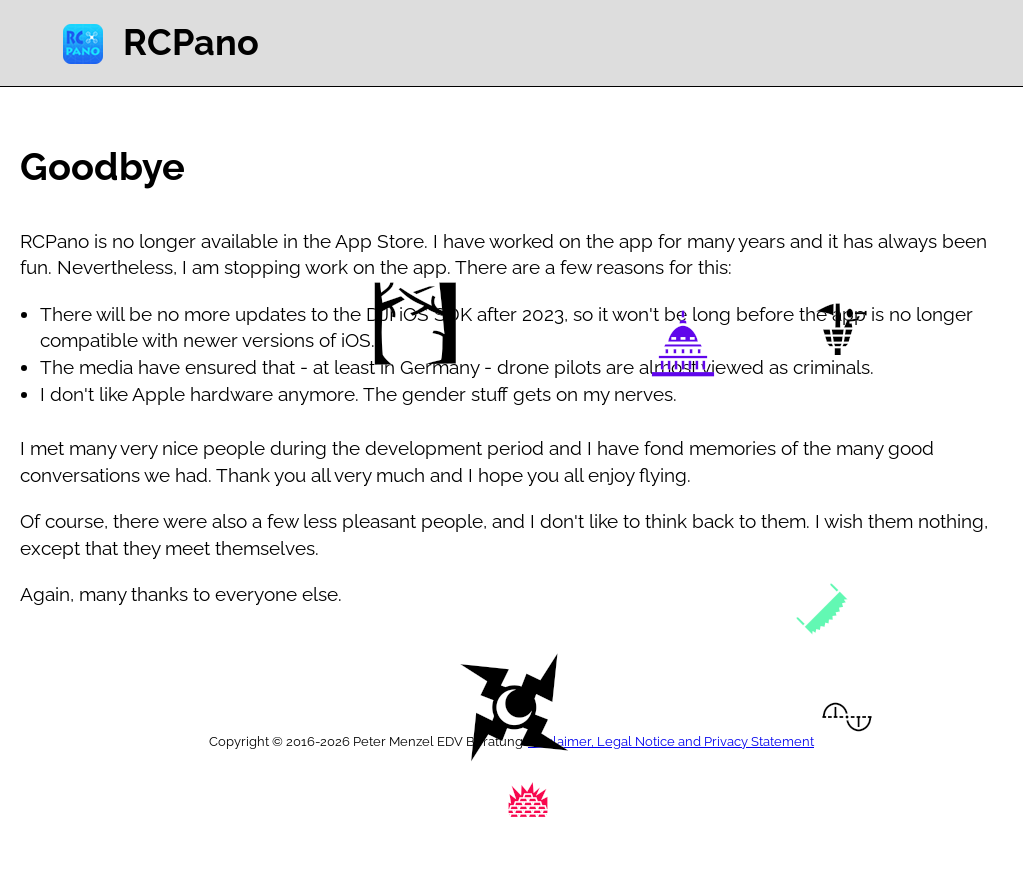 This screenshot has height=876, width=1023. What do you see at coordinates (841, 328) in the screenshot?
I see `access the lookout or observation point` at bounding box center [841, 328].